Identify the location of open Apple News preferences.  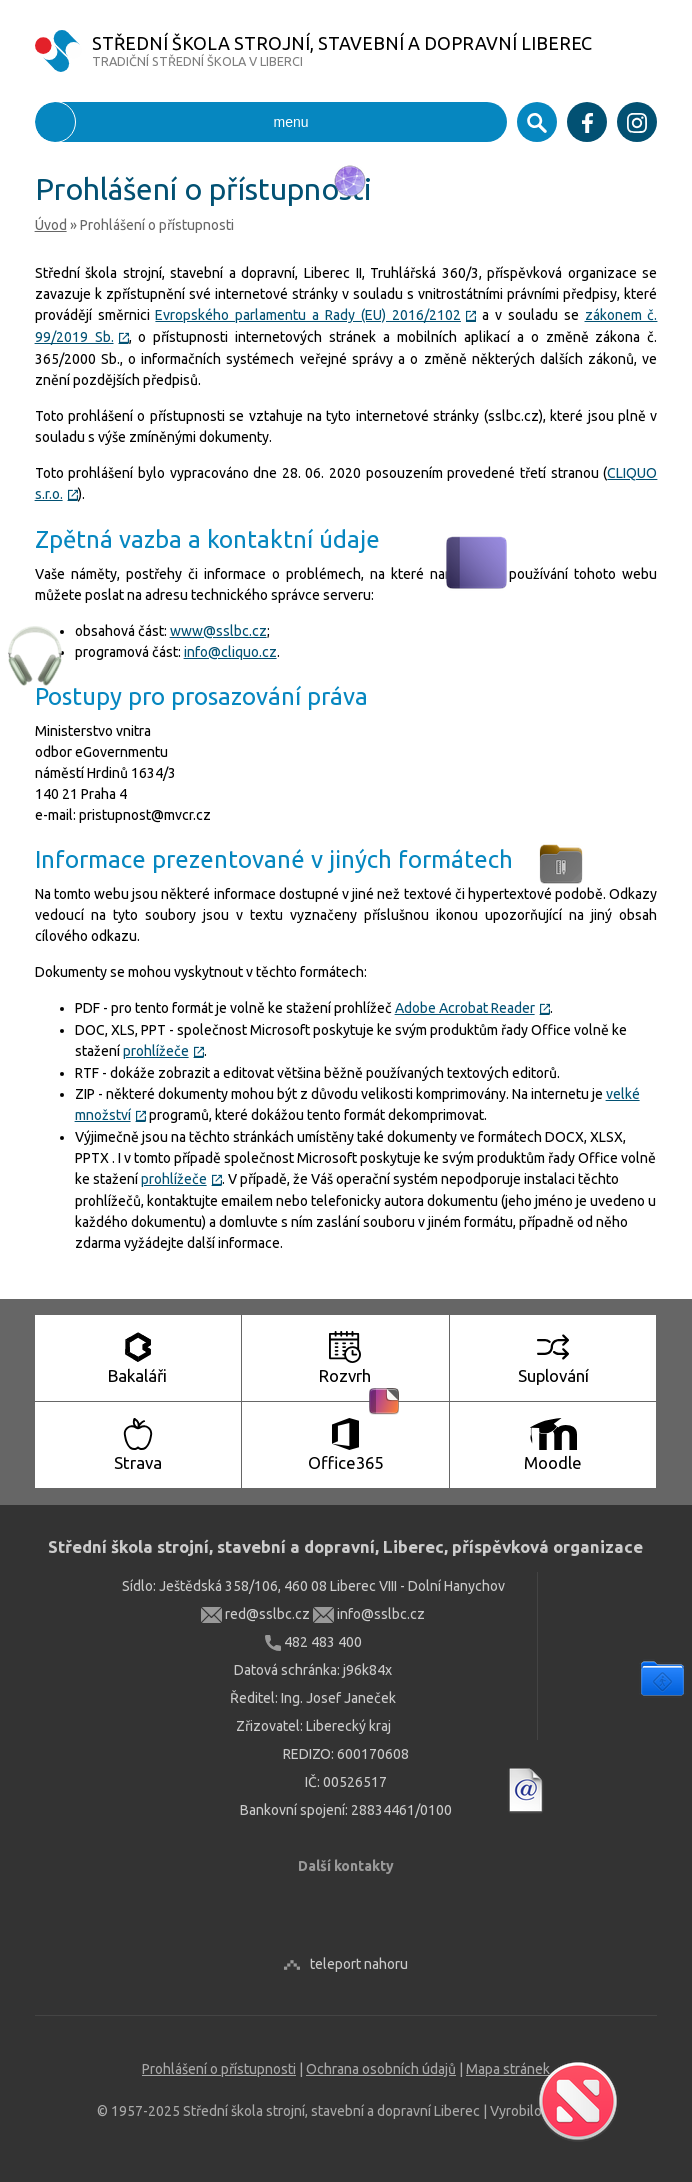
(578, 2101).